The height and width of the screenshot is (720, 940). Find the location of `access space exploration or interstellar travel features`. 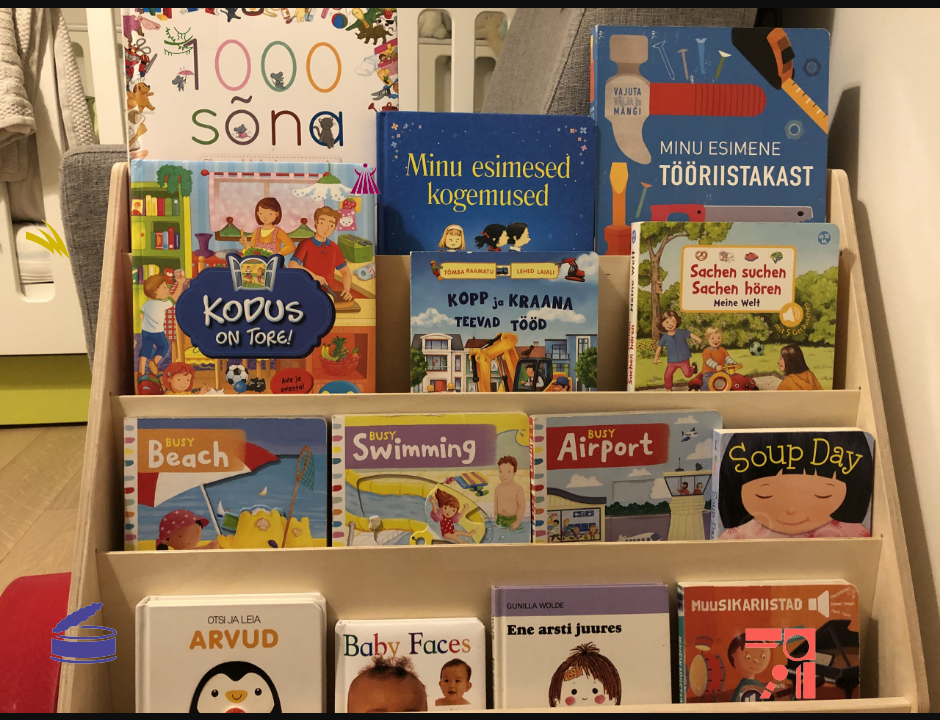

access space exploration or interstellar travel features is located at coordinates (365, 178).